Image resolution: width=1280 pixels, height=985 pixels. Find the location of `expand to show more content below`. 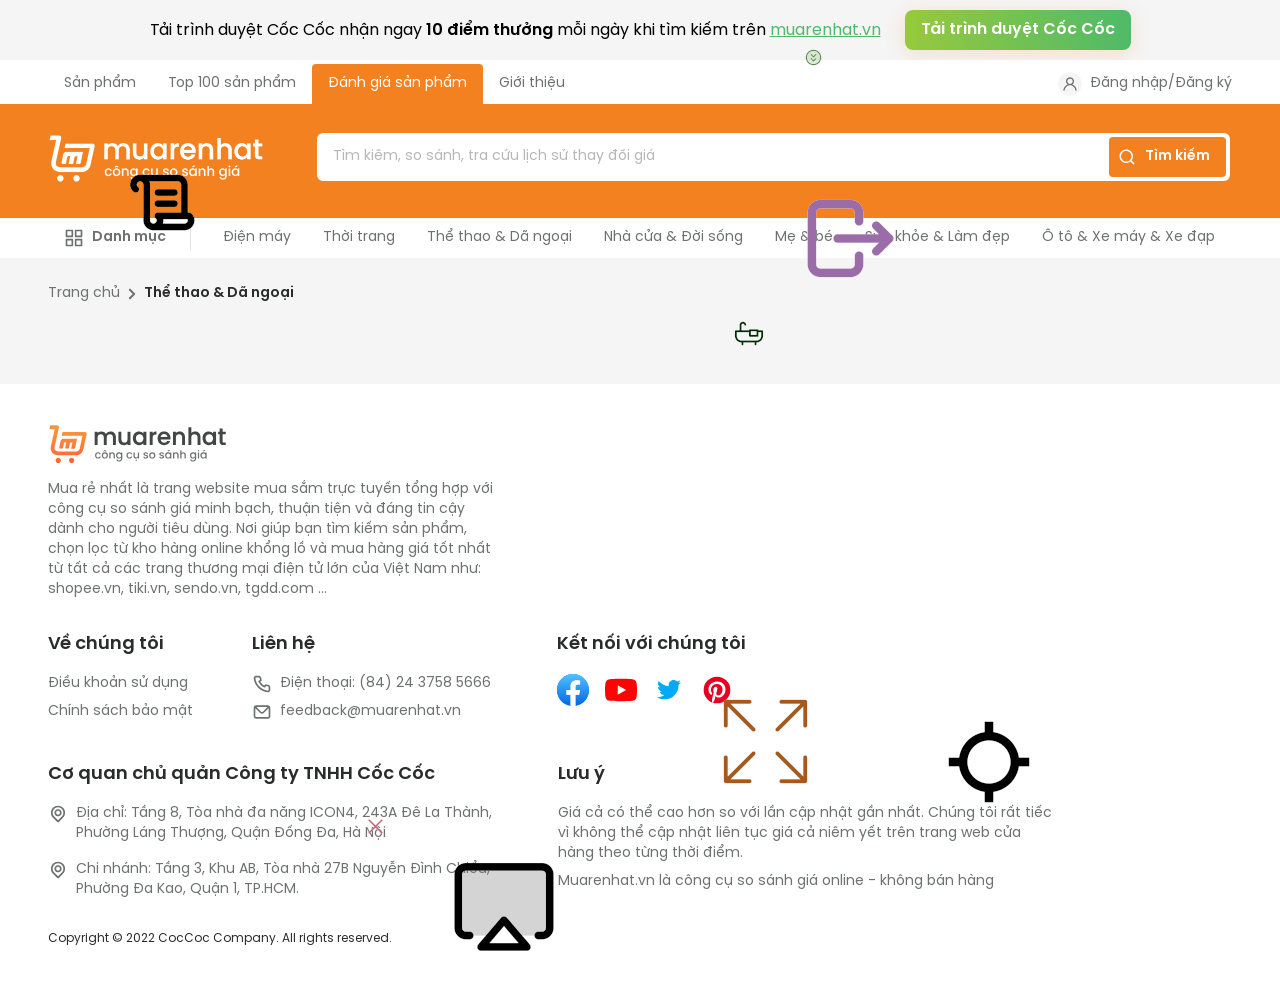

expand to show more content below is located at coordinates (813, 57).